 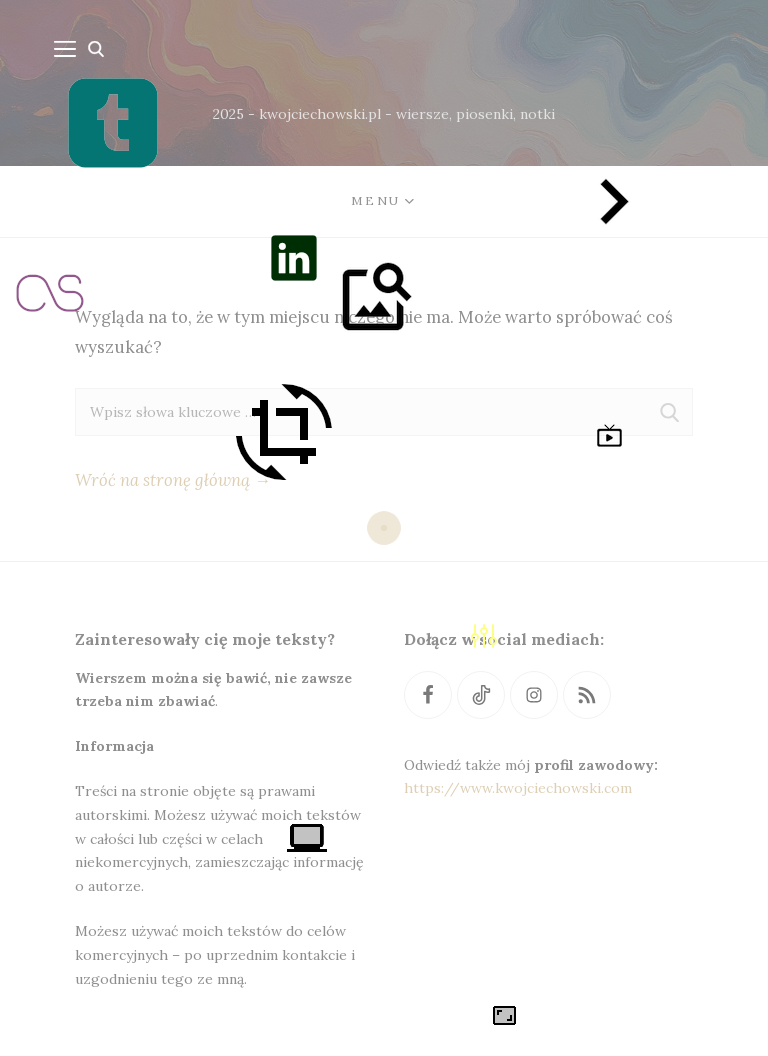 What do you see at coordinates (113, 123) in the screenshot?
I see `open the tumblr app` at bounding box center [113, 123].